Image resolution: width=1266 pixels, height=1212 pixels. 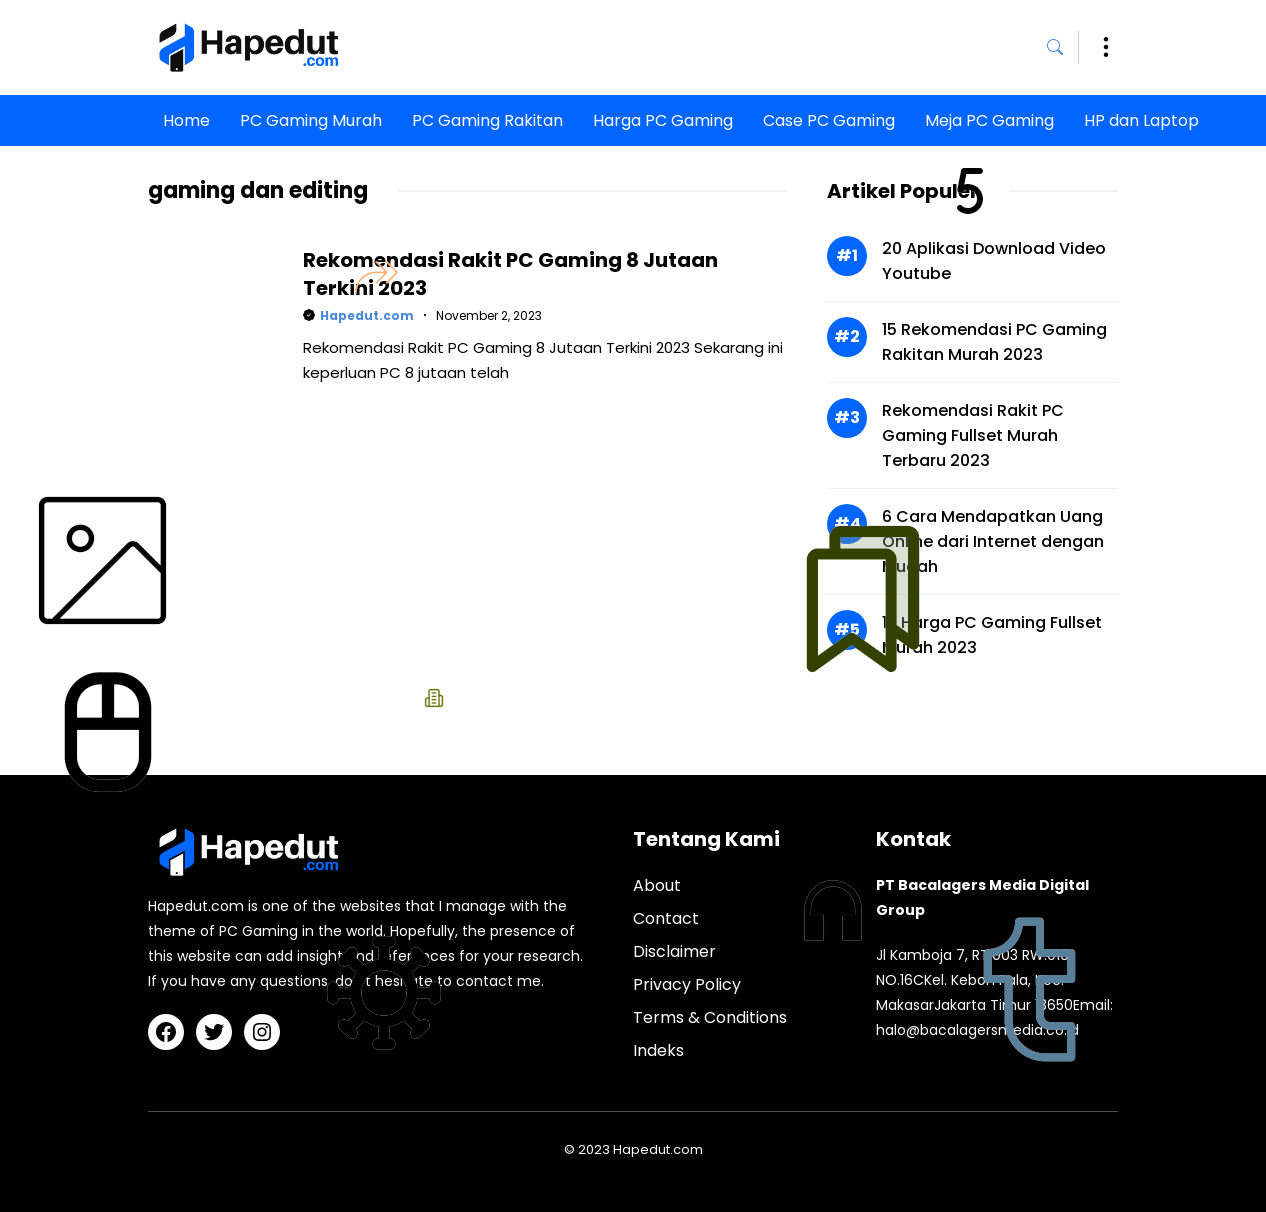 I want to click on view your bookmarked items, so click(x=863, y=599).